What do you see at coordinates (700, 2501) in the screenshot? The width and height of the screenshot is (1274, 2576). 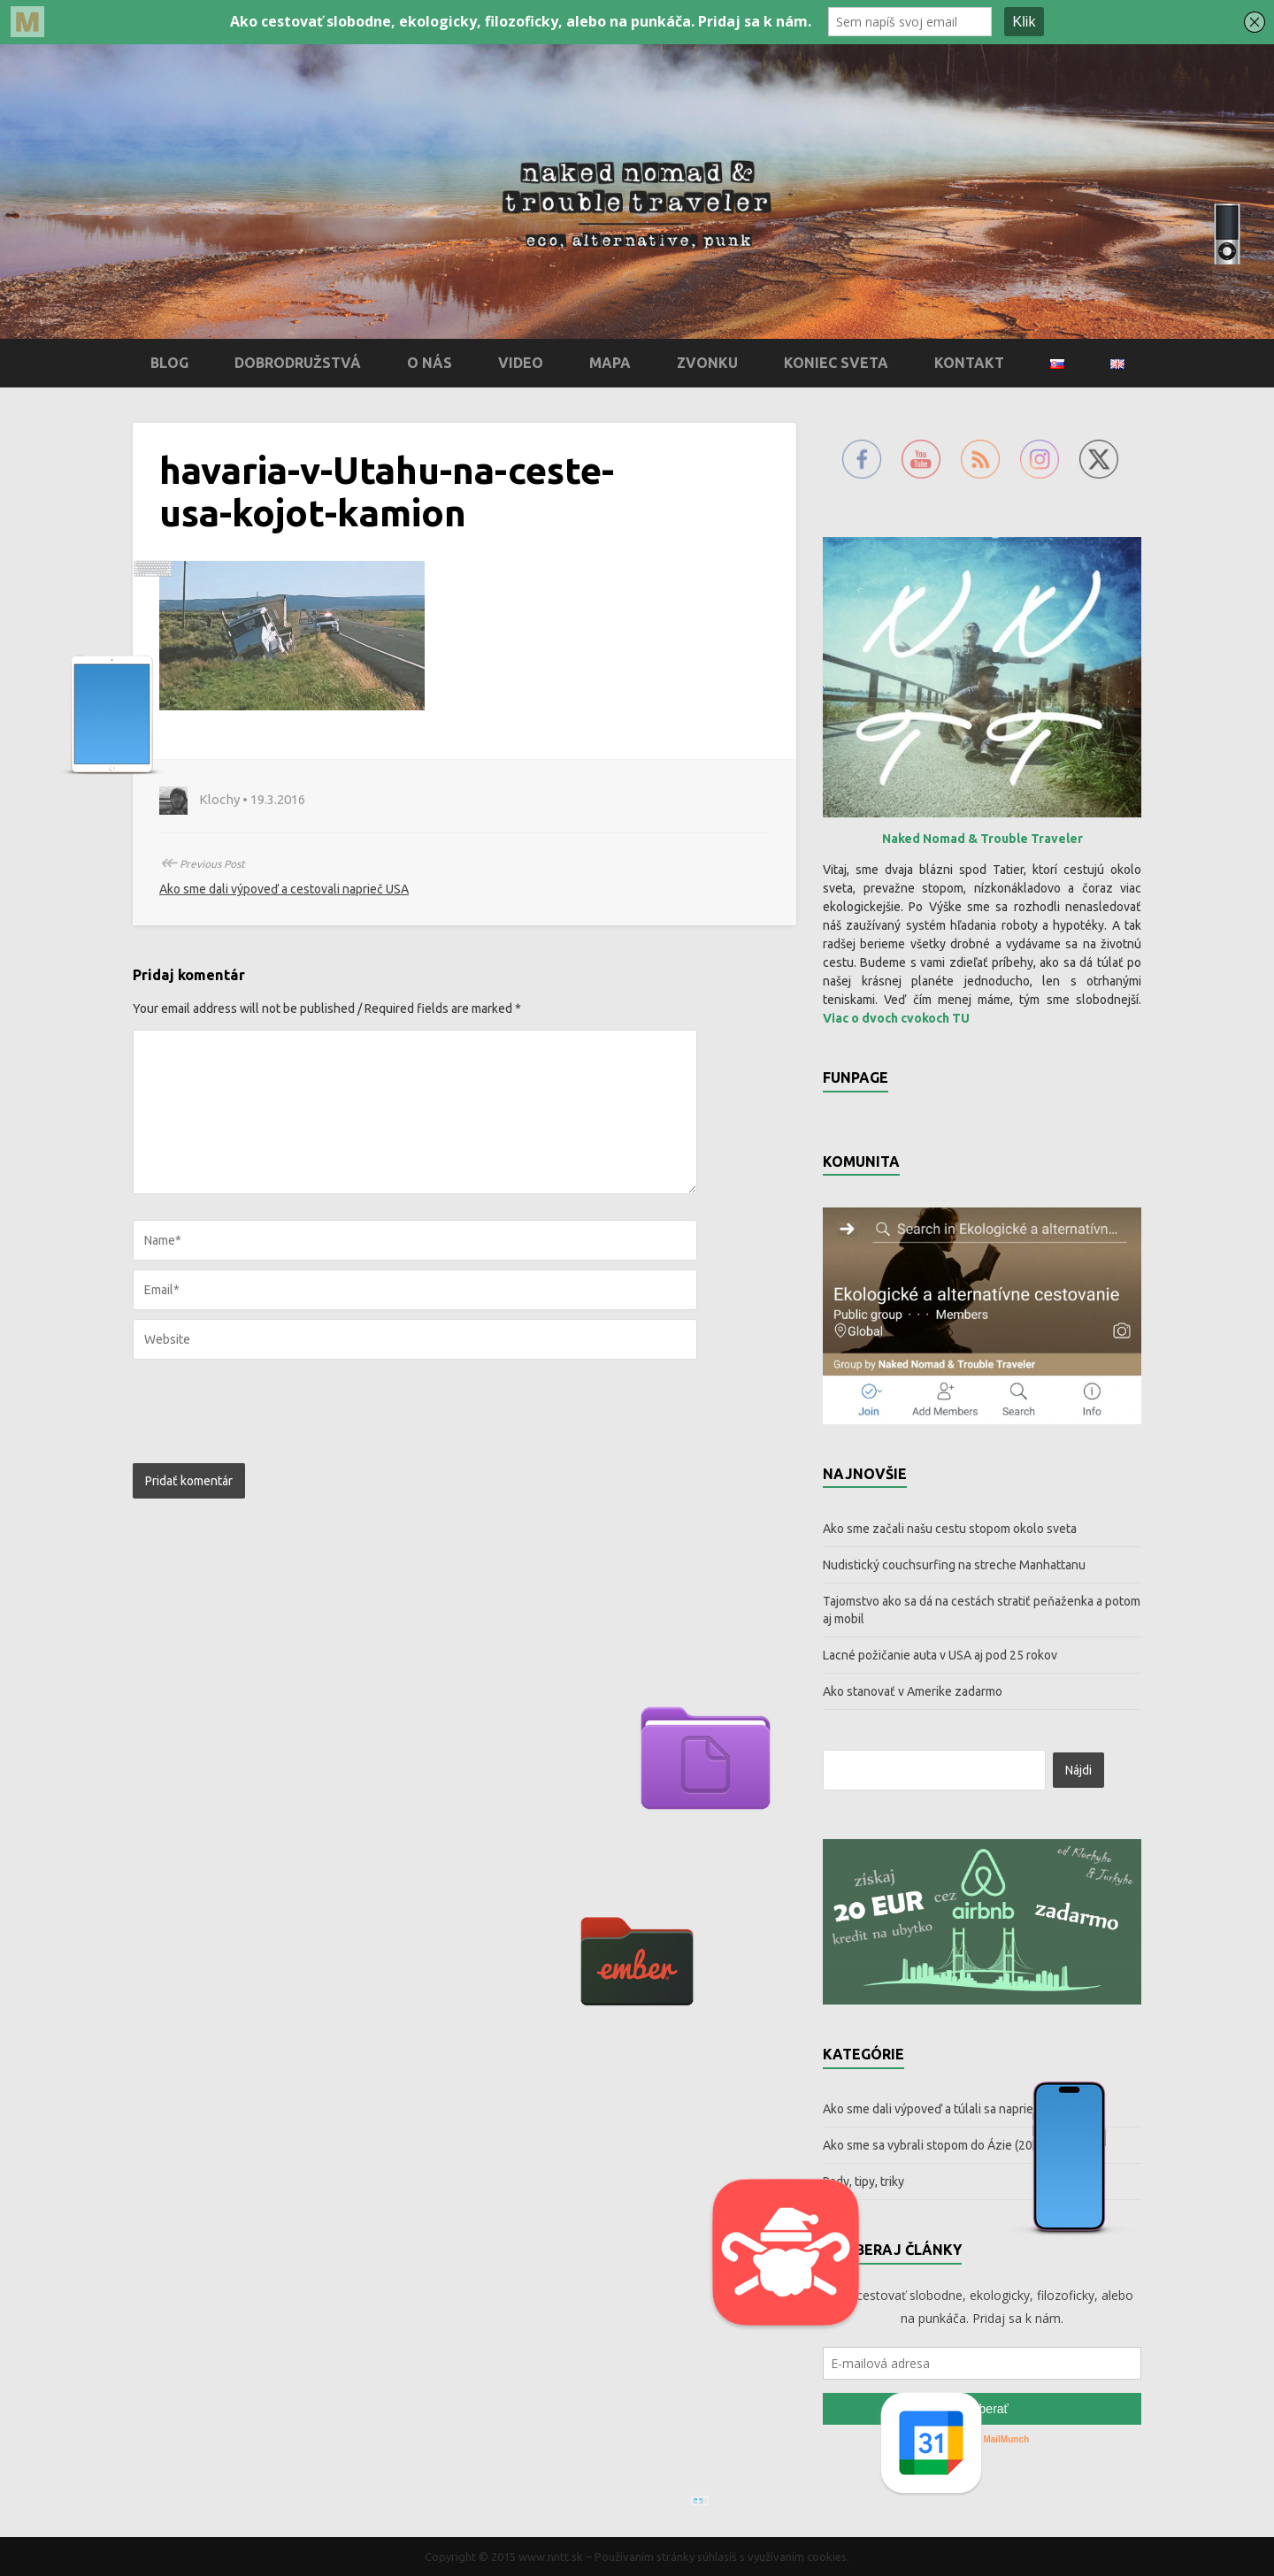 I see `snap window to left half of screen` at bounding box center [700, 2501].